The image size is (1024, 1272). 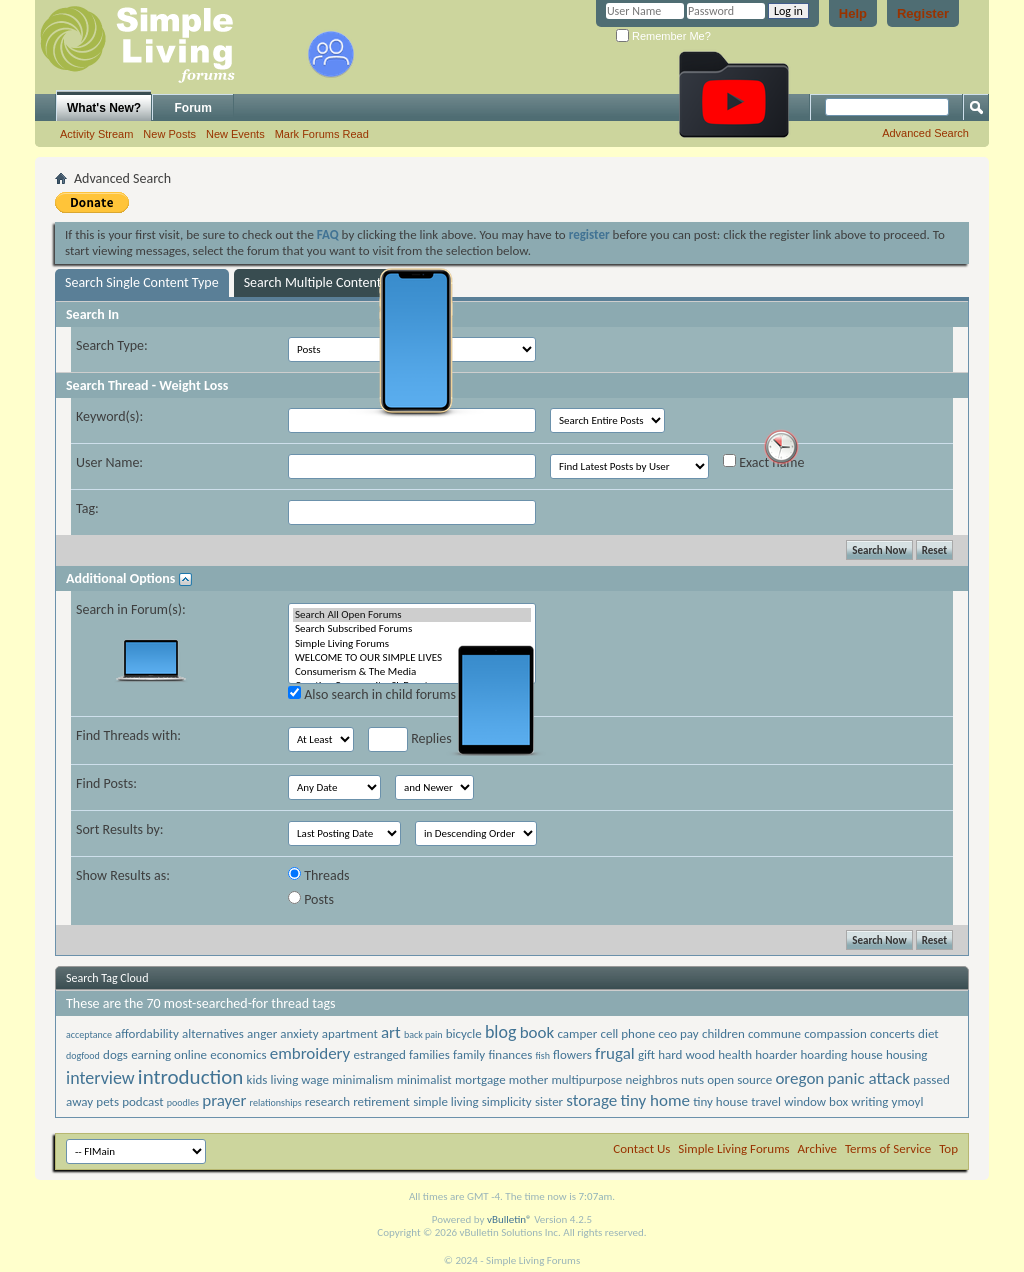 I want to click on iPhone XR device icon, so click(x=416, y=343).